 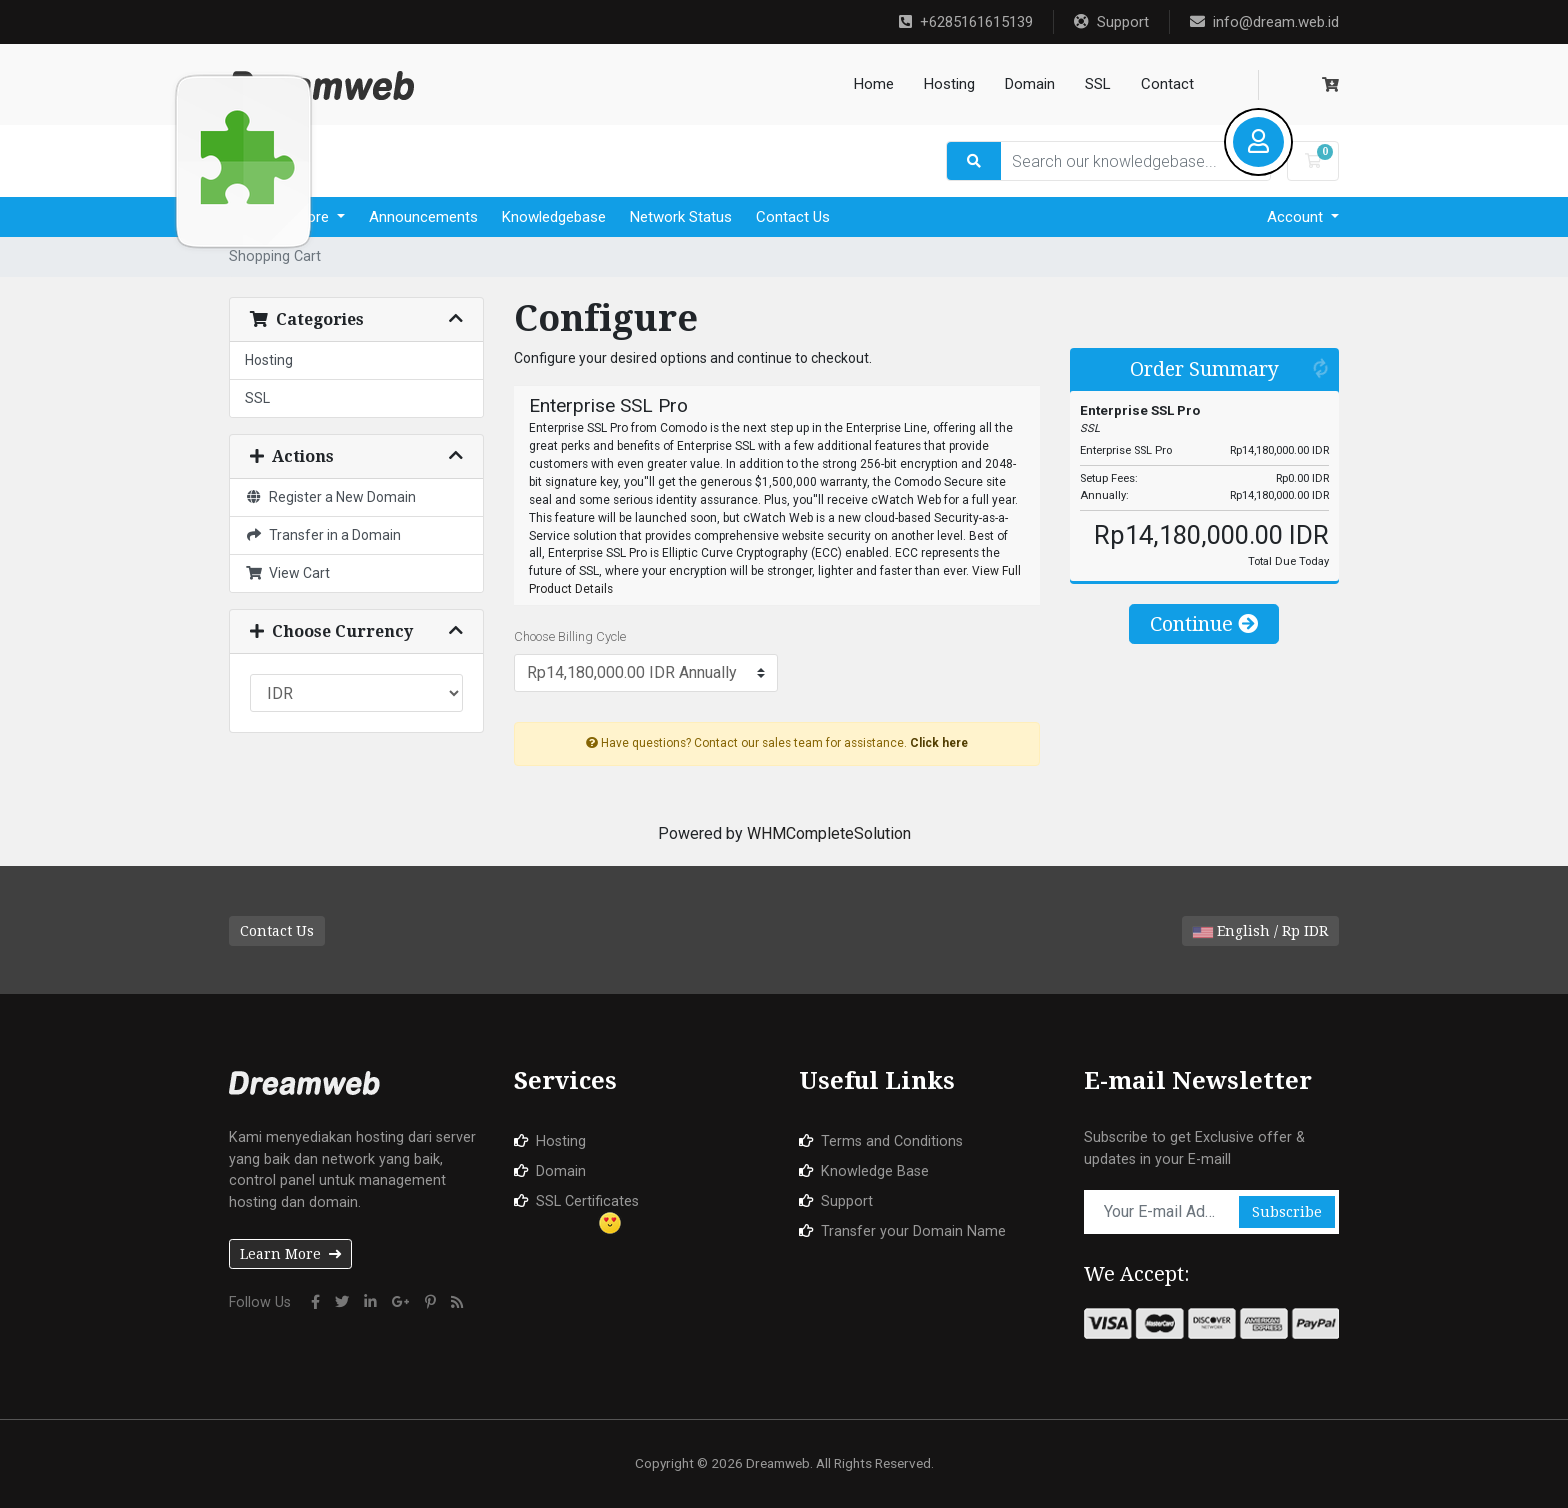 I want to click on open the Socialize social networking app, so click(x=610, y=1223).